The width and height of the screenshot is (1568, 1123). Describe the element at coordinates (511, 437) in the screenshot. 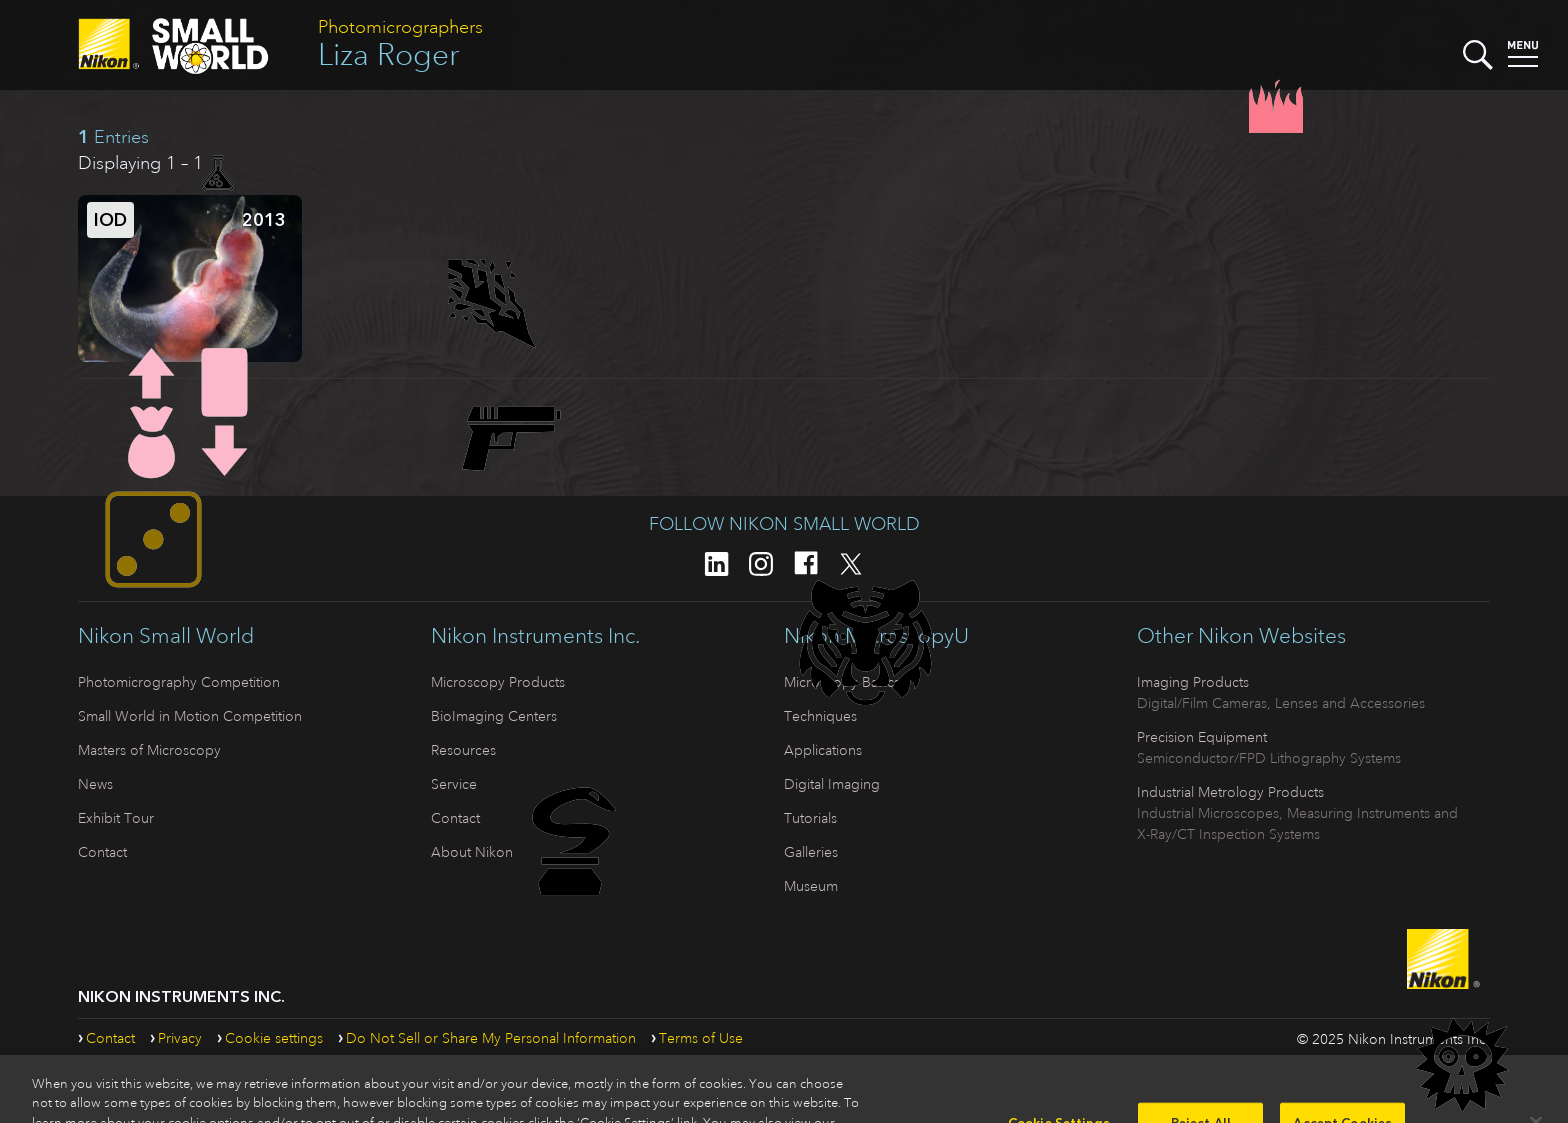

I see `access weapons or firearms in a game inventory` at that location.